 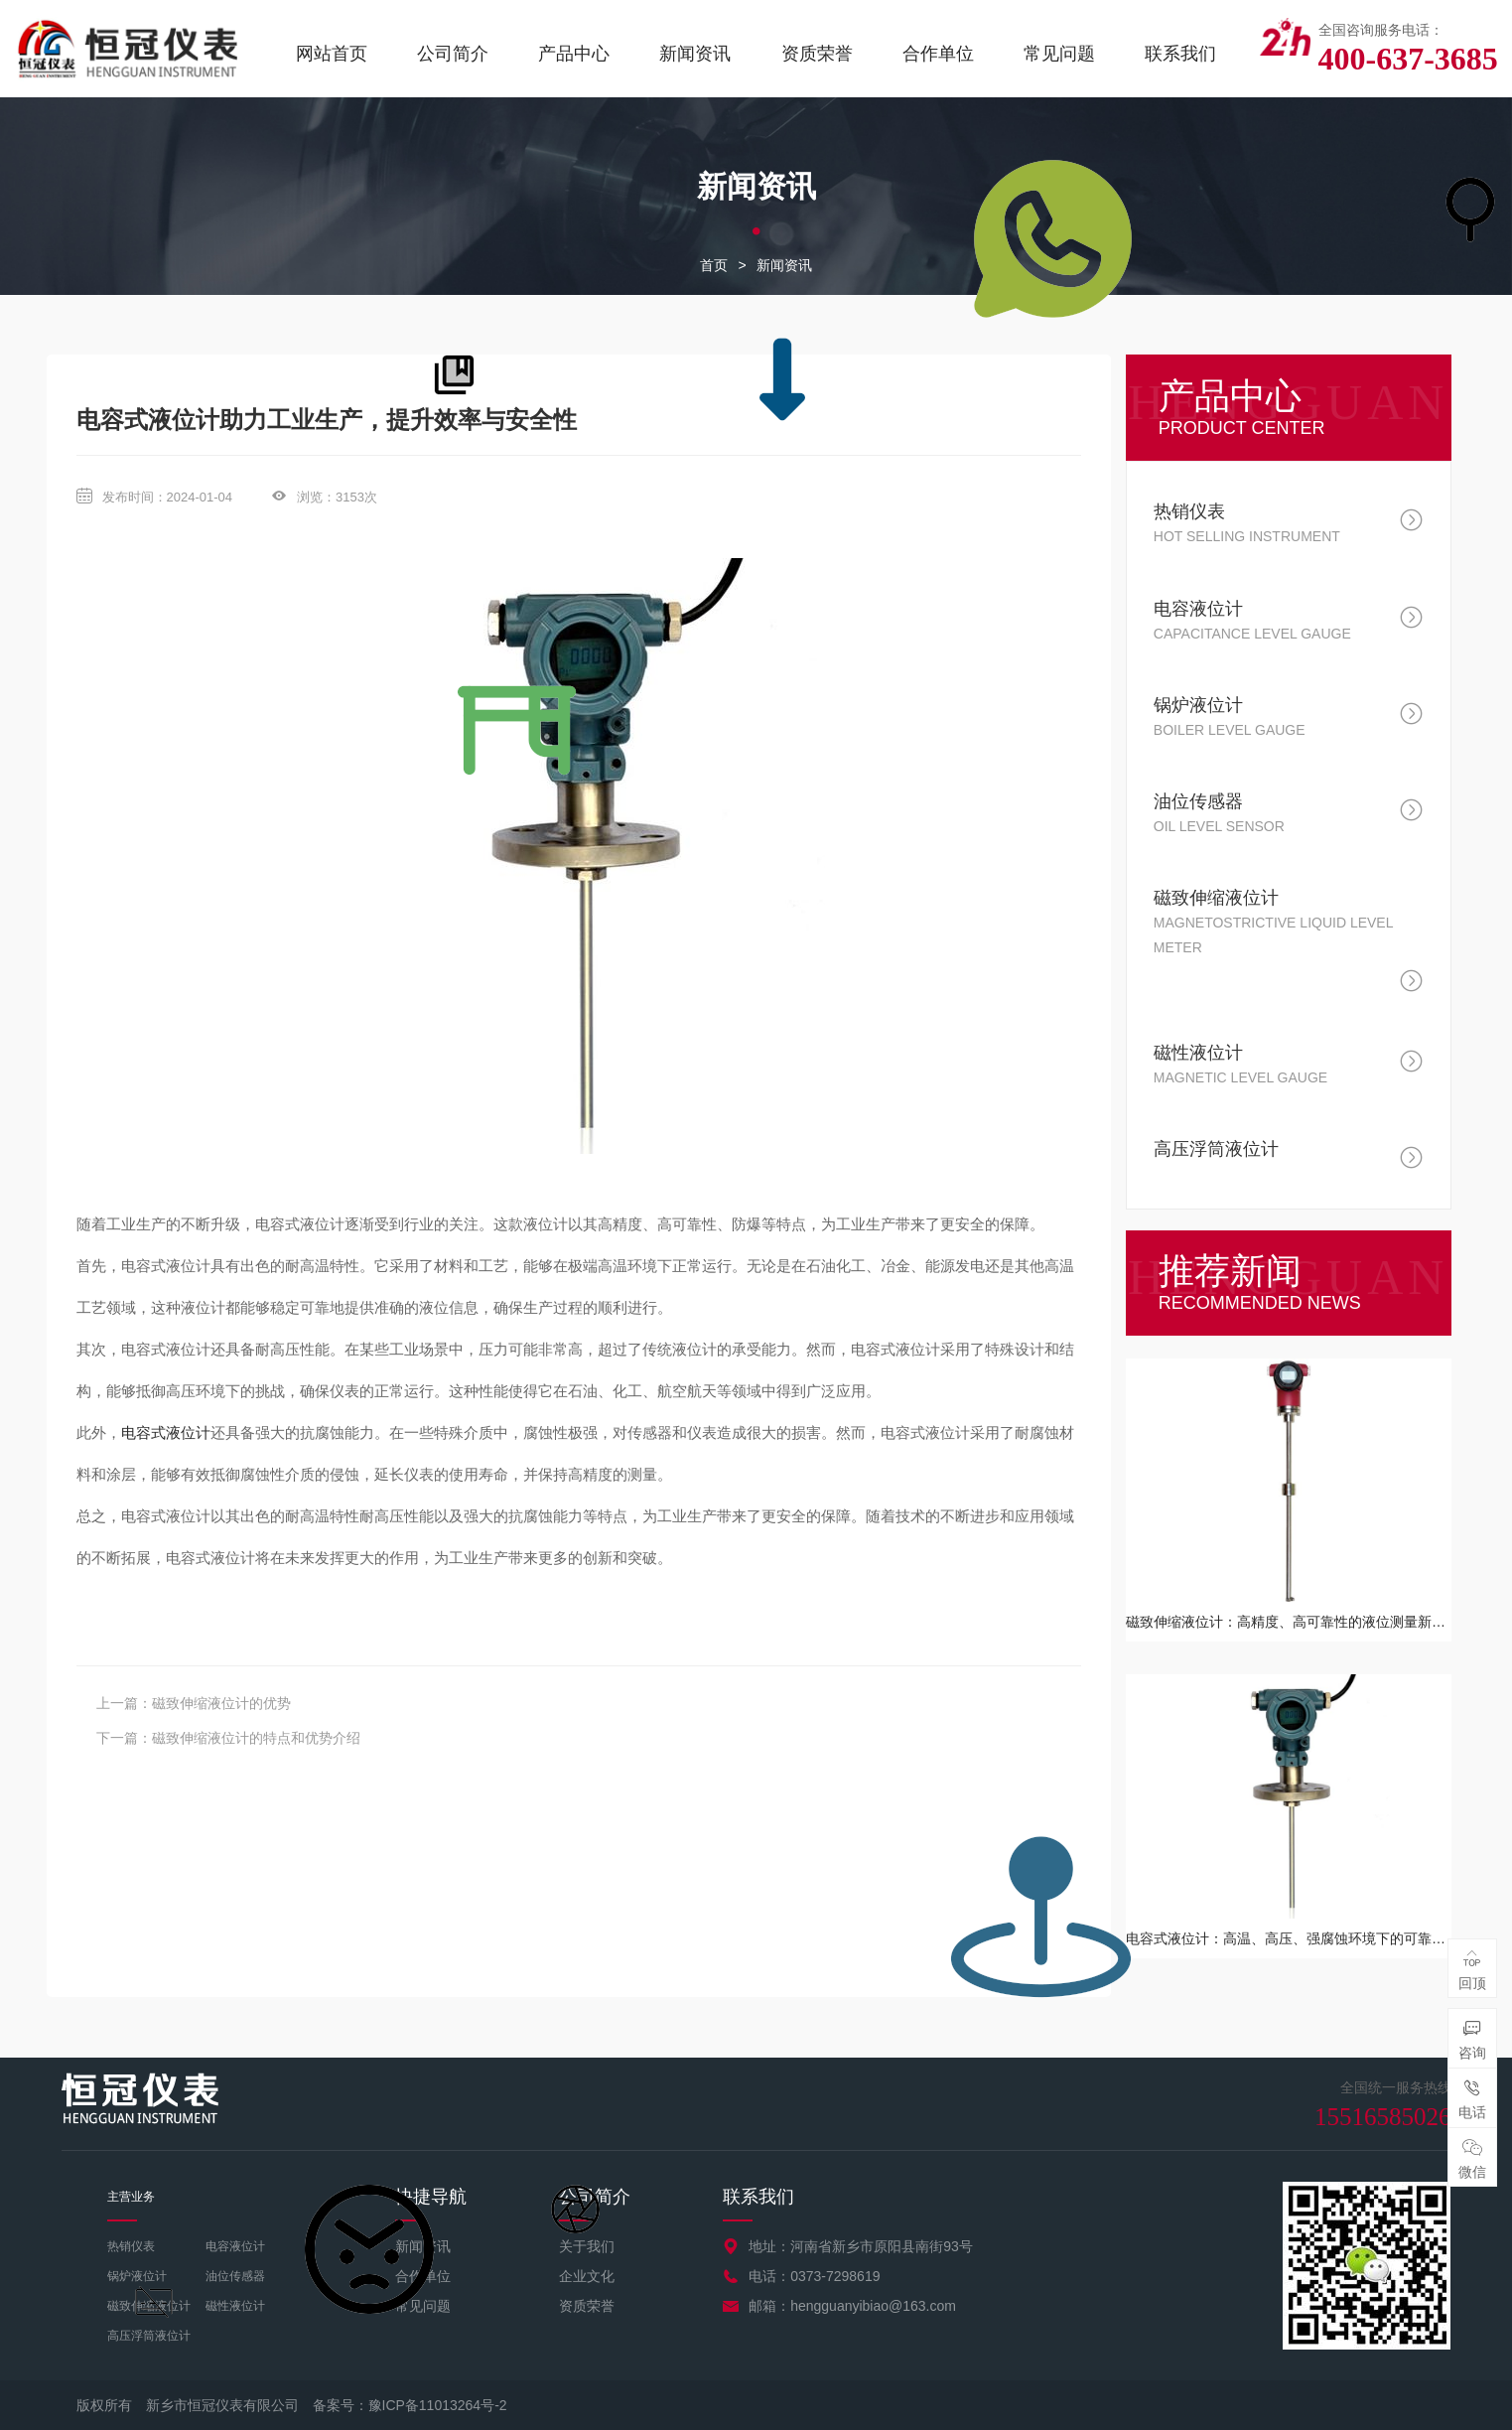 What do you see at coordinates (1040, 1920) in the screenshot?
I see `view location area or radius` at bounding box center [1040, 1920].